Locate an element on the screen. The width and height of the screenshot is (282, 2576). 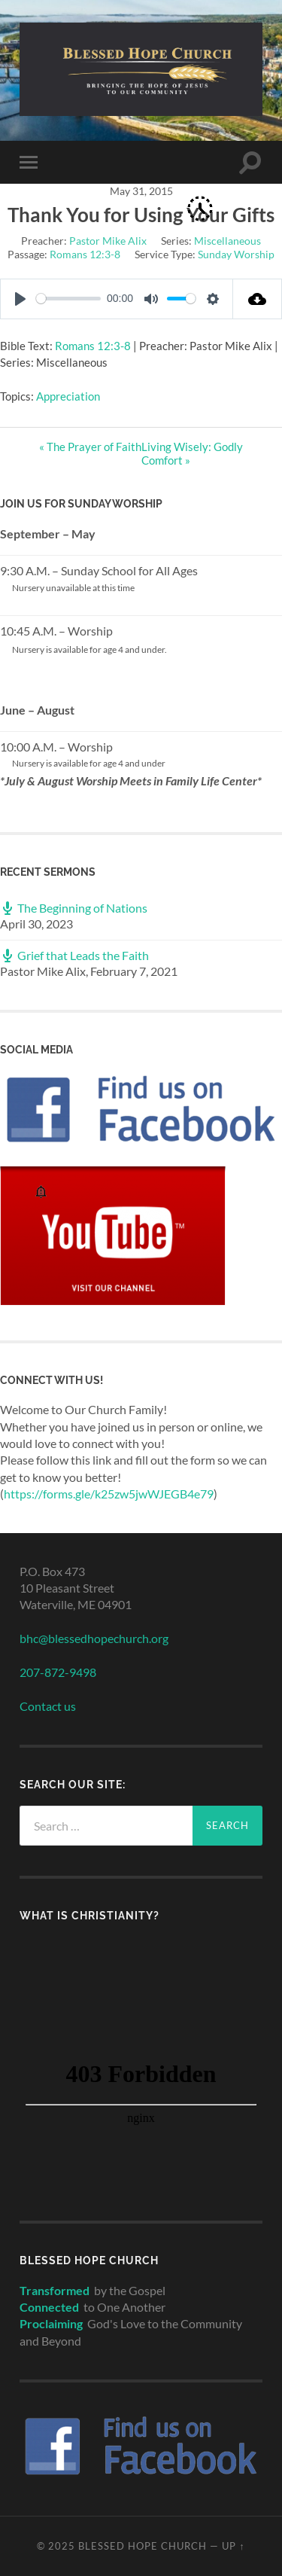
important notification requiring attention is located at coordinates (41, 1191).